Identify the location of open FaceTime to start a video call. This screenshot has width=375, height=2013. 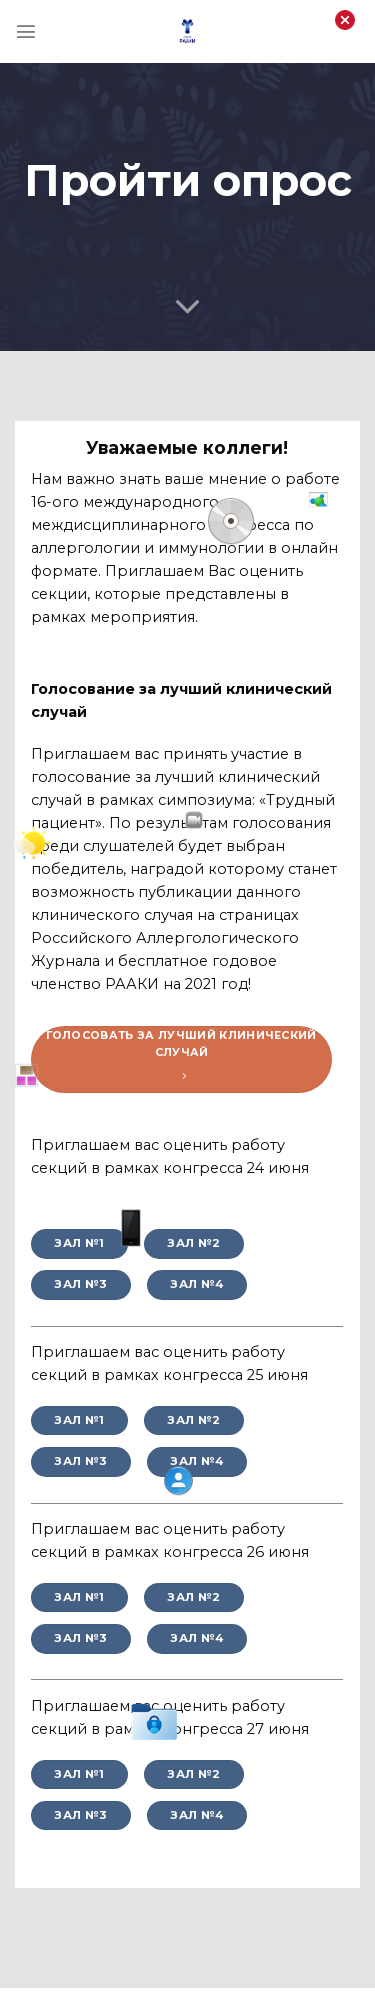
(194, 820).